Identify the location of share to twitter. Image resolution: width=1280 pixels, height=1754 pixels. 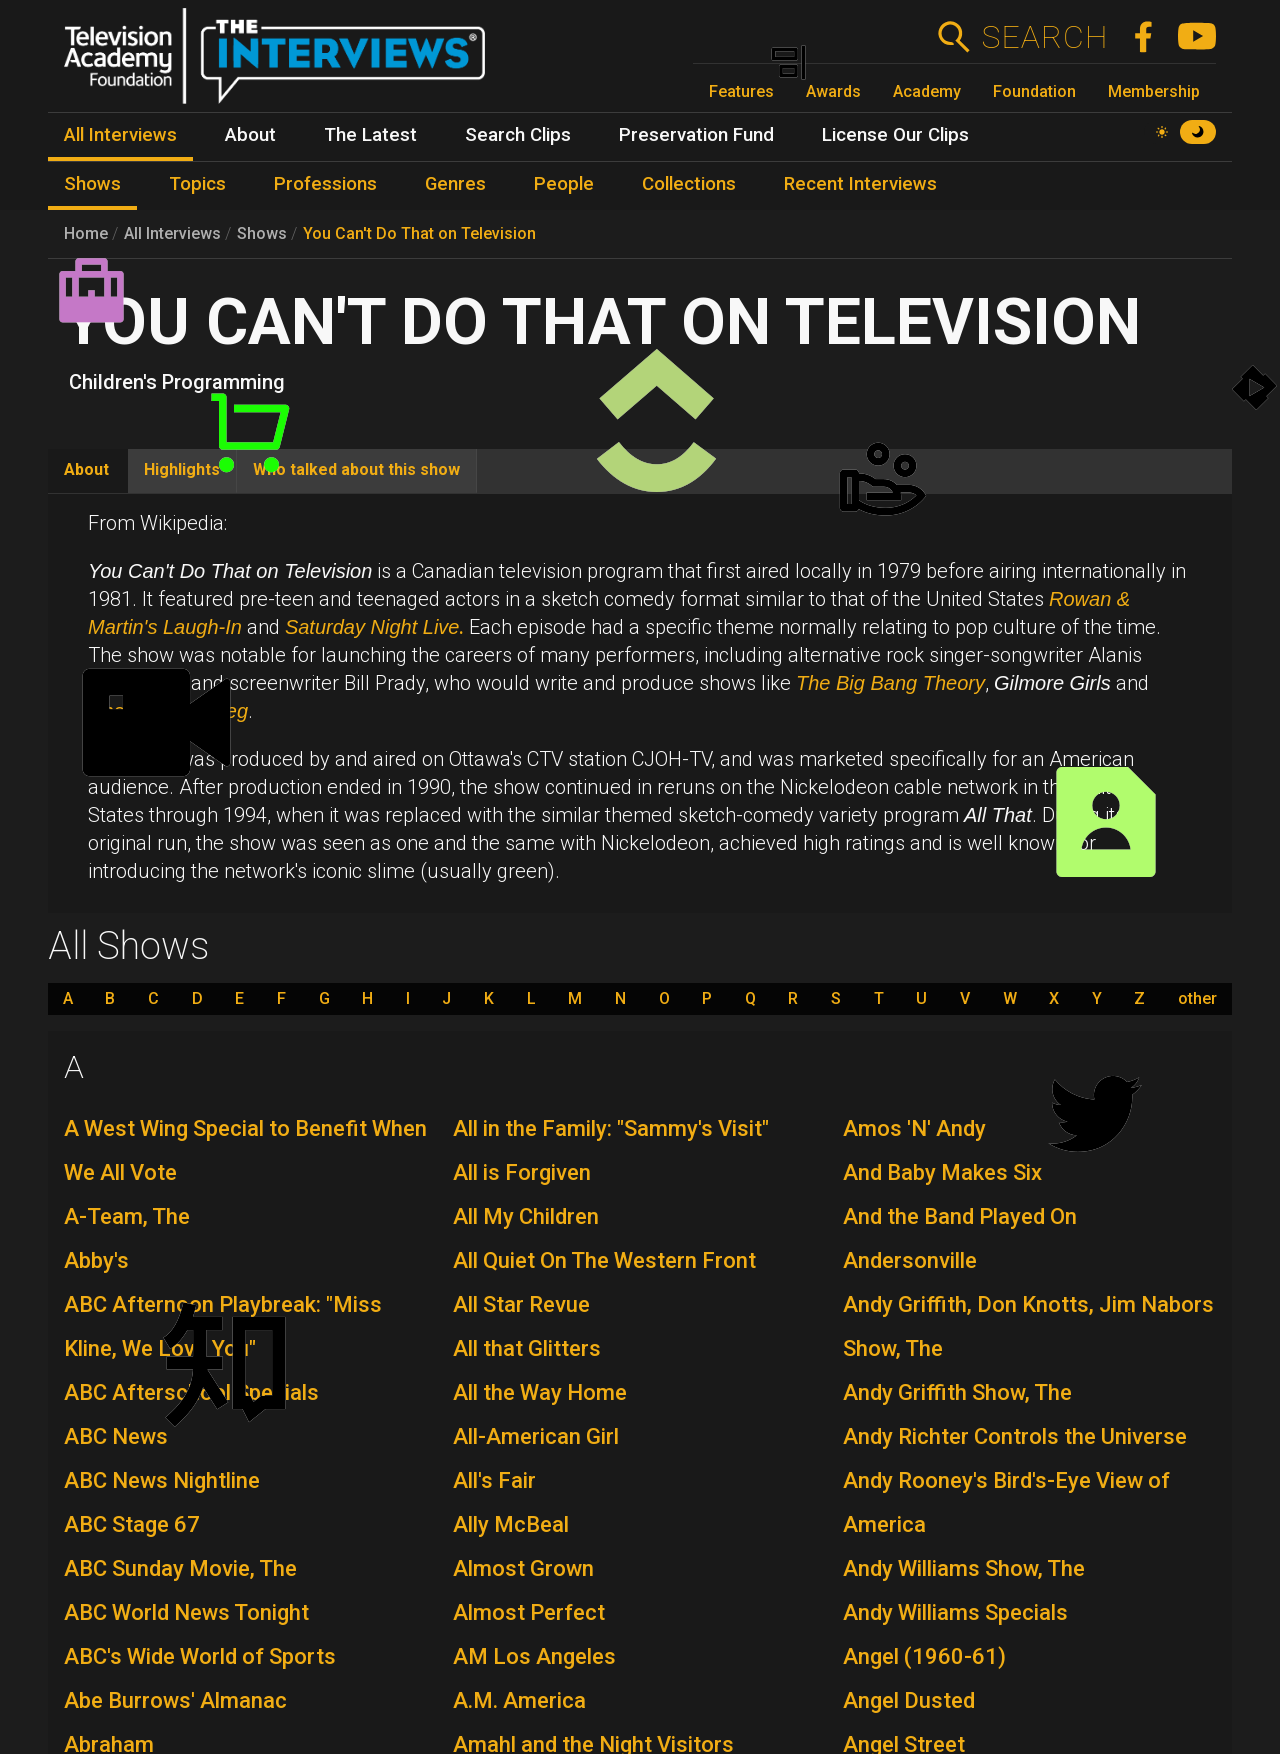
(1095, 1114).